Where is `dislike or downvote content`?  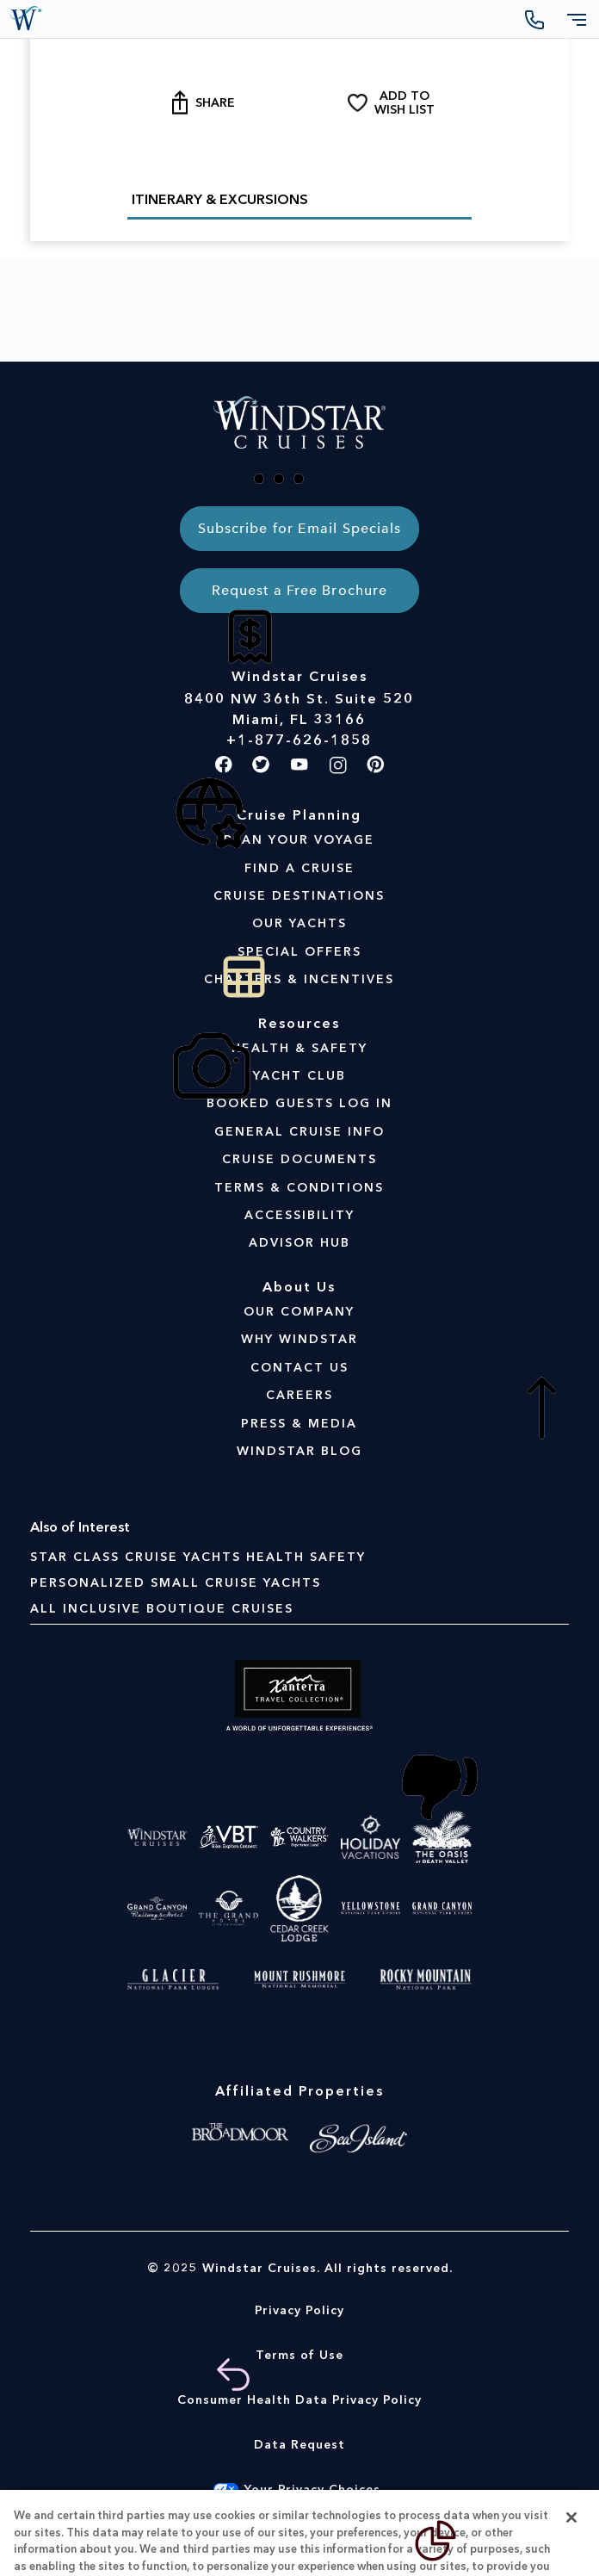
dislike or downvote content is located at coordinates (440, 1784).